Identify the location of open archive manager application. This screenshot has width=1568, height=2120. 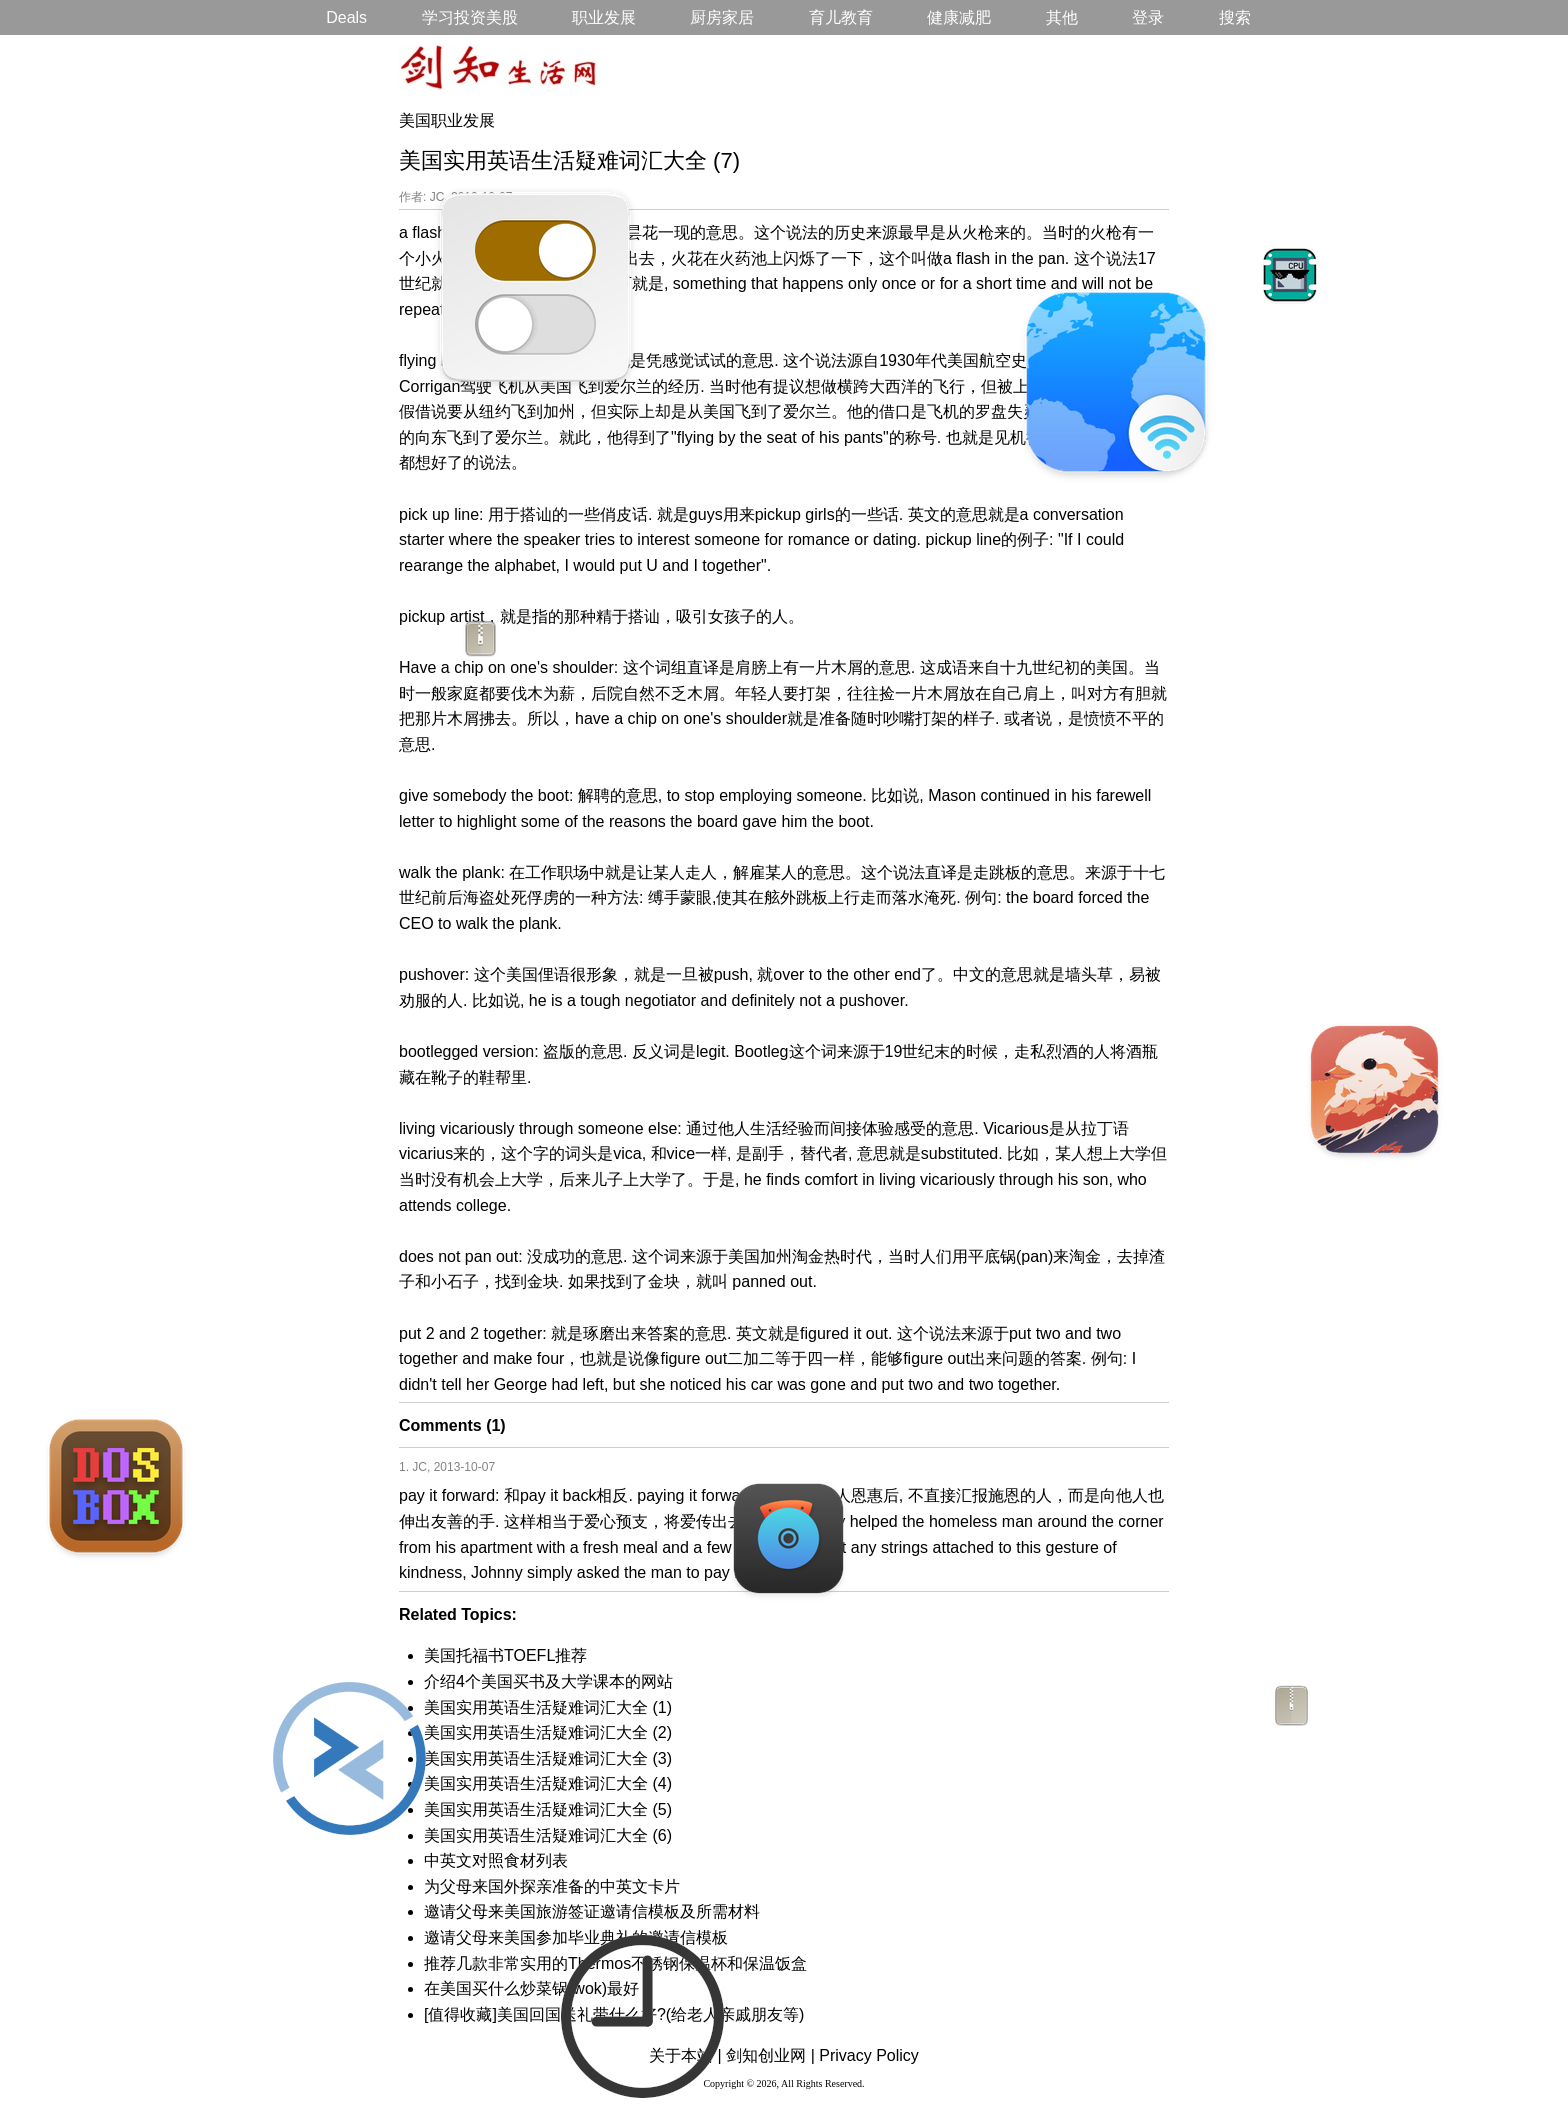
(480, 638).